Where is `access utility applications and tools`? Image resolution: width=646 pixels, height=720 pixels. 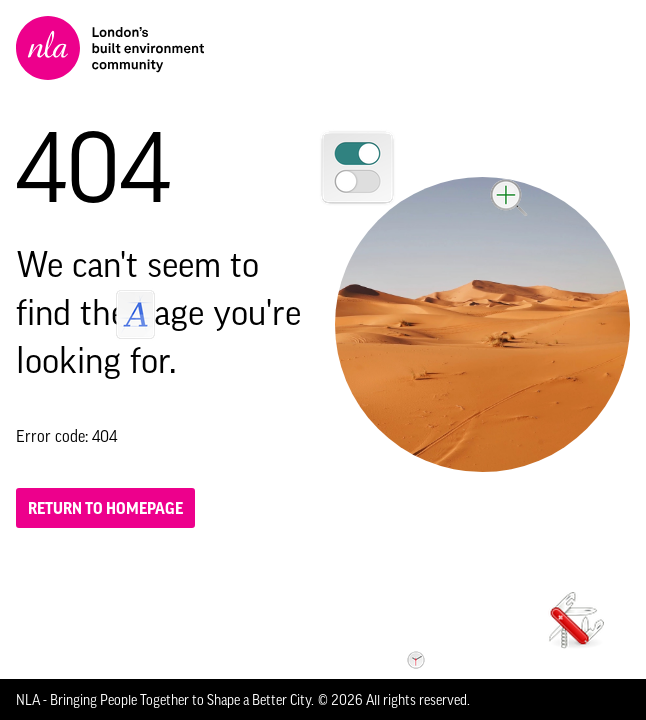 access utility applications and tools is located at coordinates (575, 620).